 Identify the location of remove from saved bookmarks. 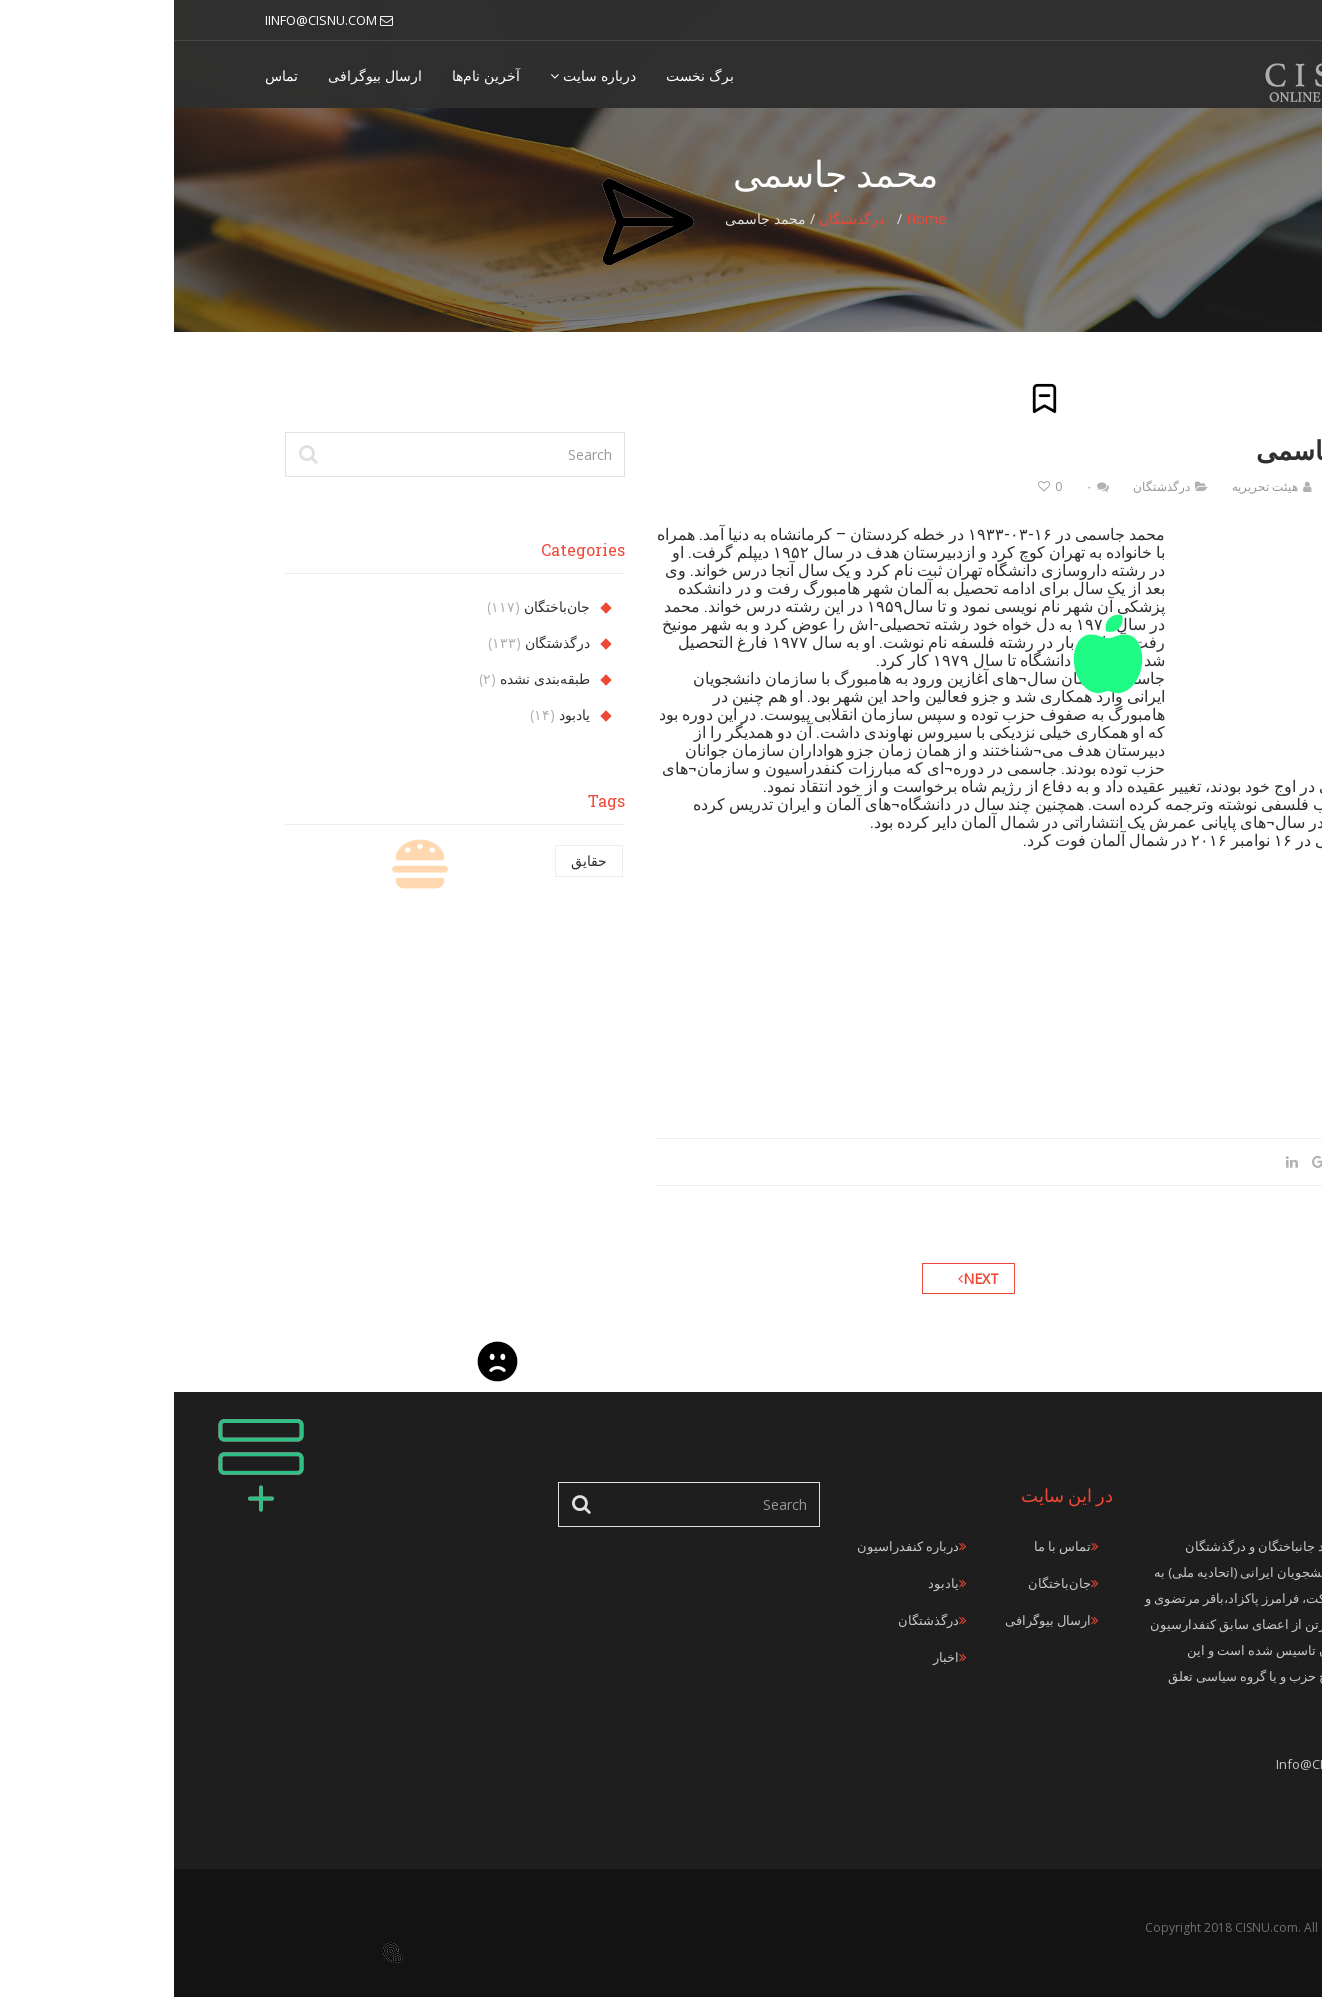
(1044, 398).